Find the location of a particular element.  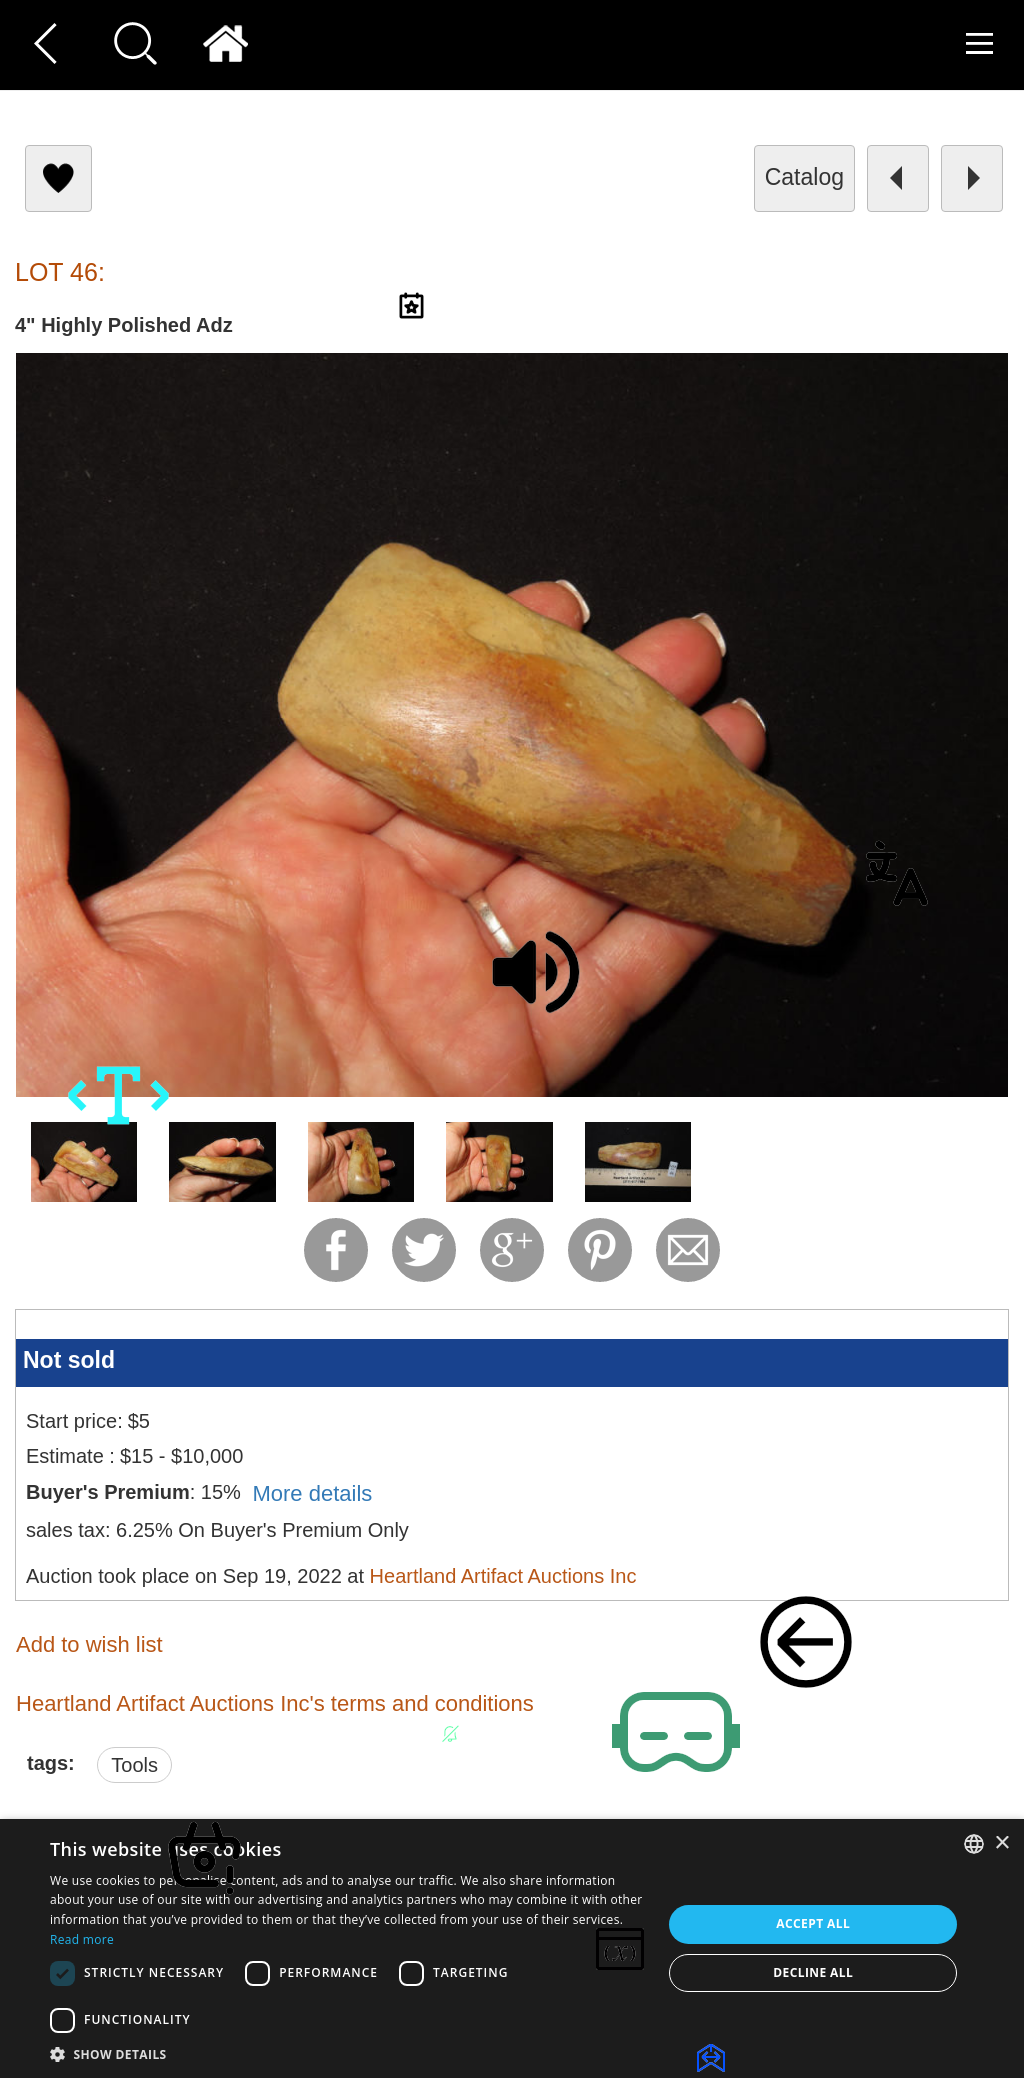

increase or unmute audio volume is located at coordinates (536, 972).